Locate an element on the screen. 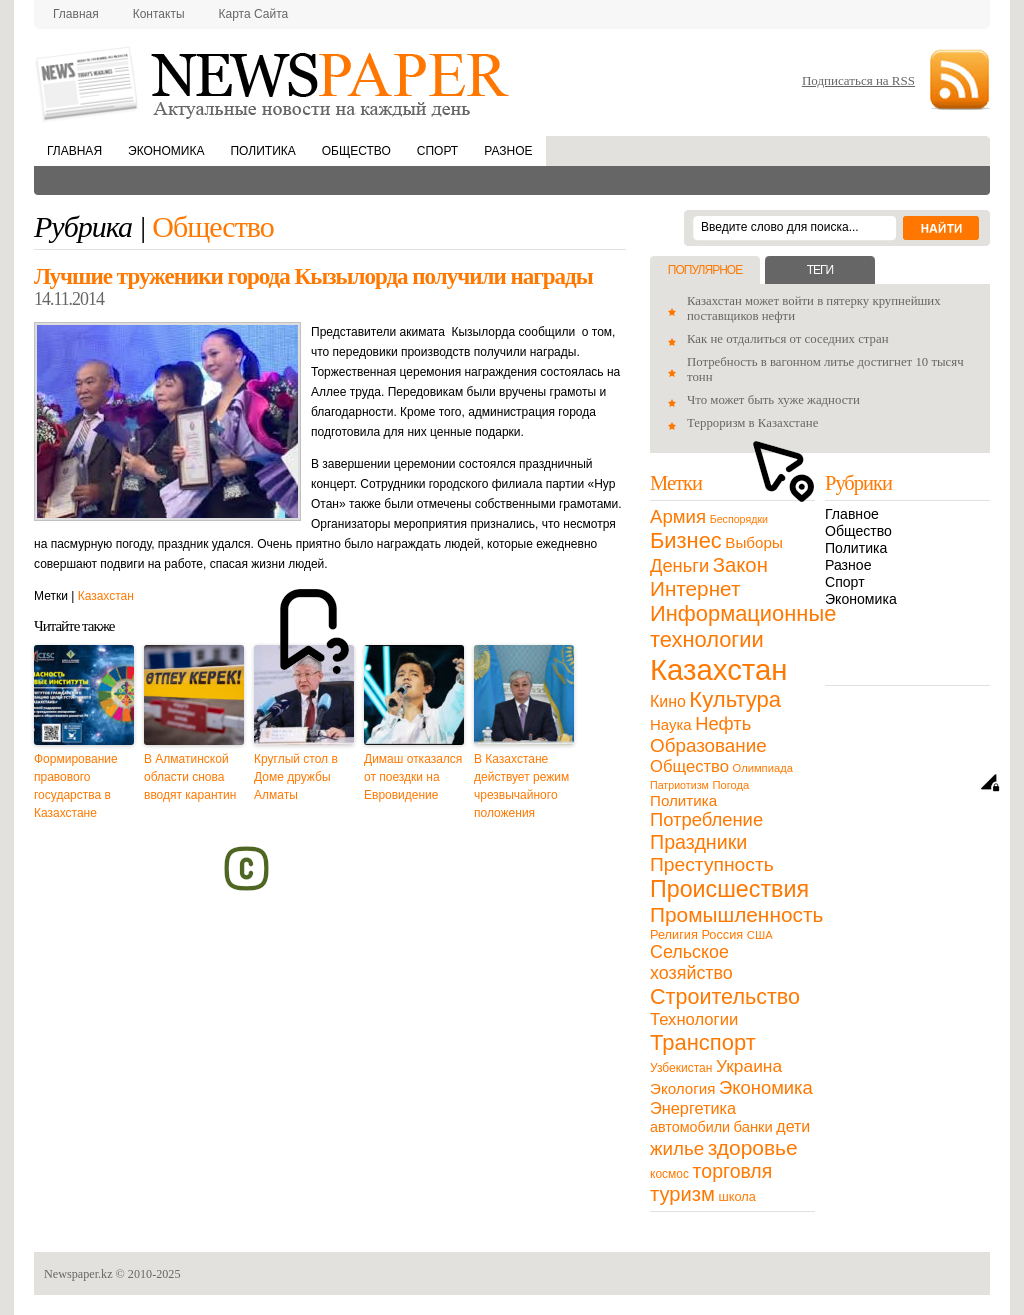 The image size is (1024, 1315). indicates copyright information is located at coordinates (246, 868).